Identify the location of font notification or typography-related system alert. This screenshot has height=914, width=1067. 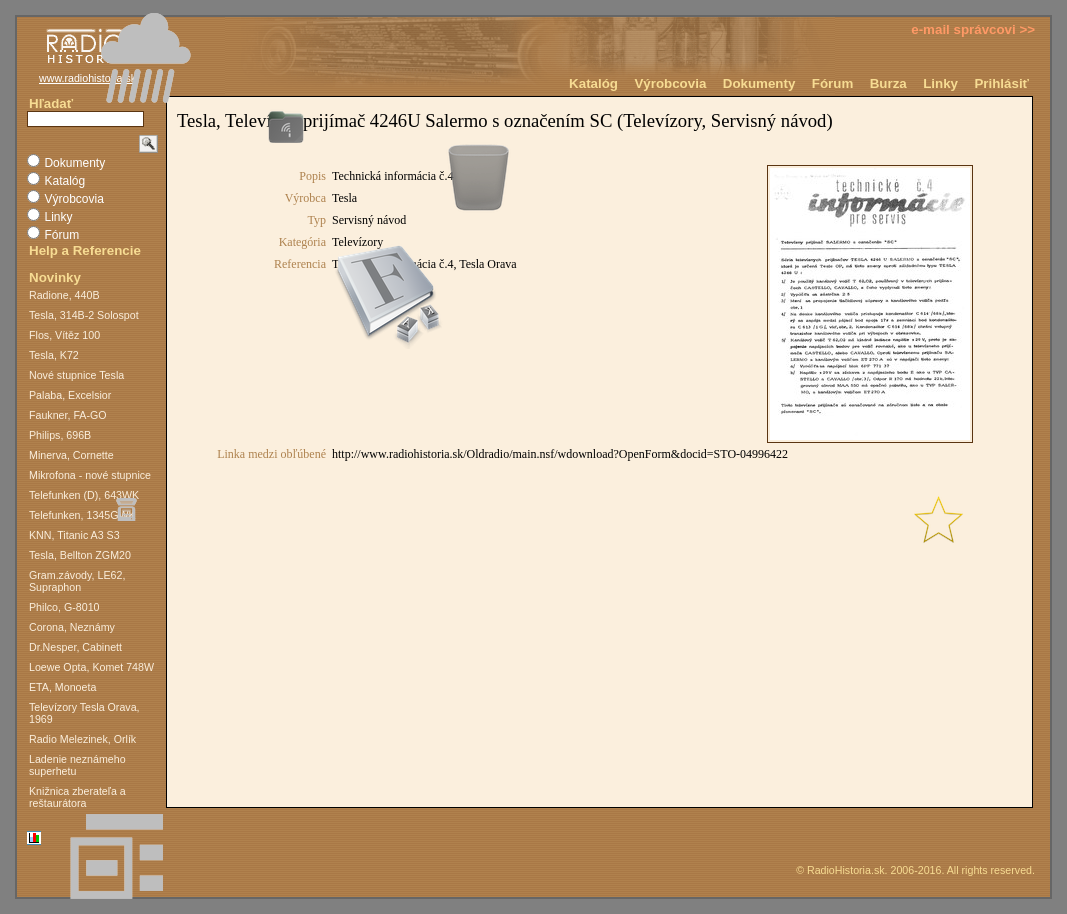
(388, 292).